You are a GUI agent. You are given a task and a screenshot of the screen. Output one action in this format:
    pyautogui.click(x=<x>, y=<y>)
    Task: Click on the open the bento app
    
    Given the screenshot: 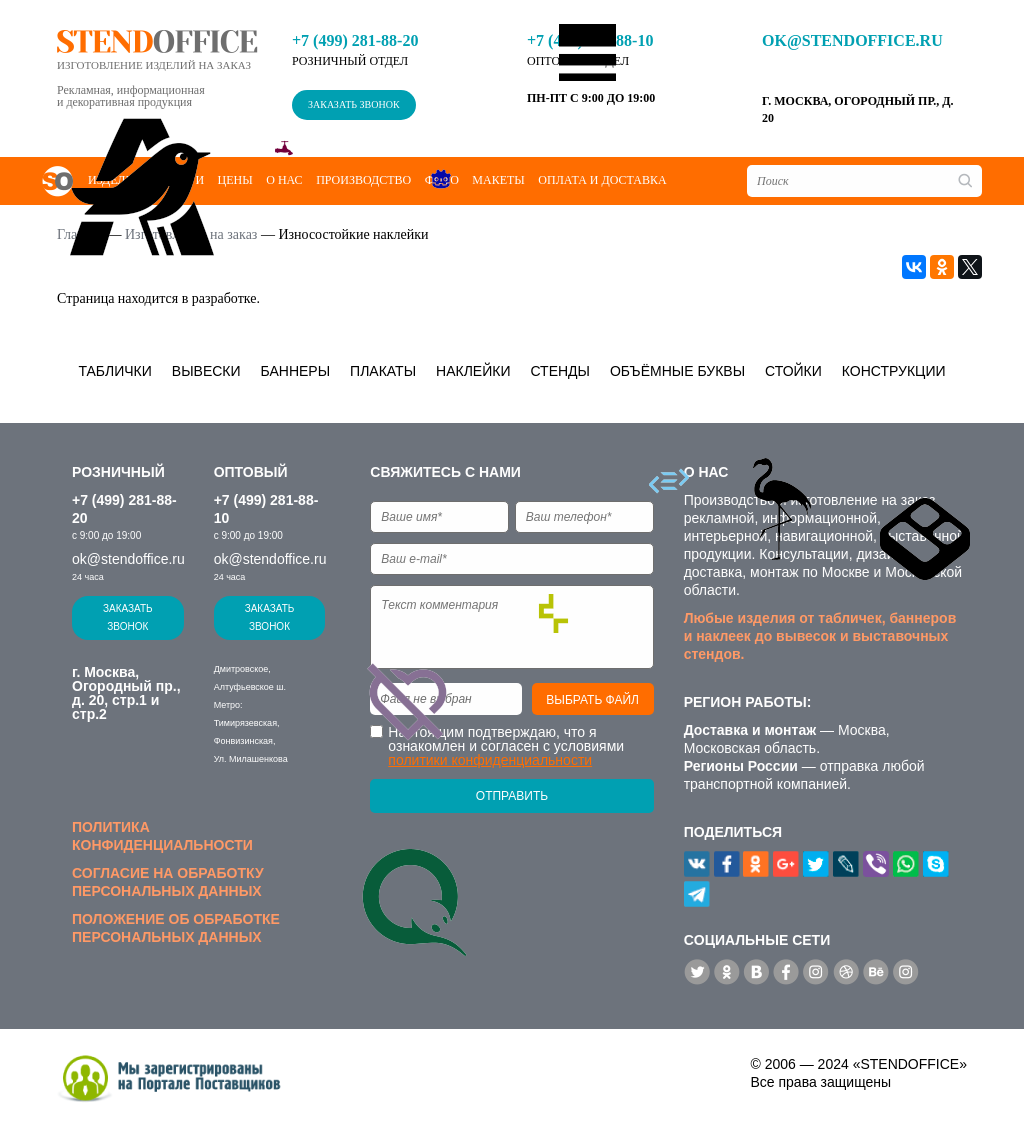 What is the action you would take?
    pyautogui.click(x=925, y=539)
    